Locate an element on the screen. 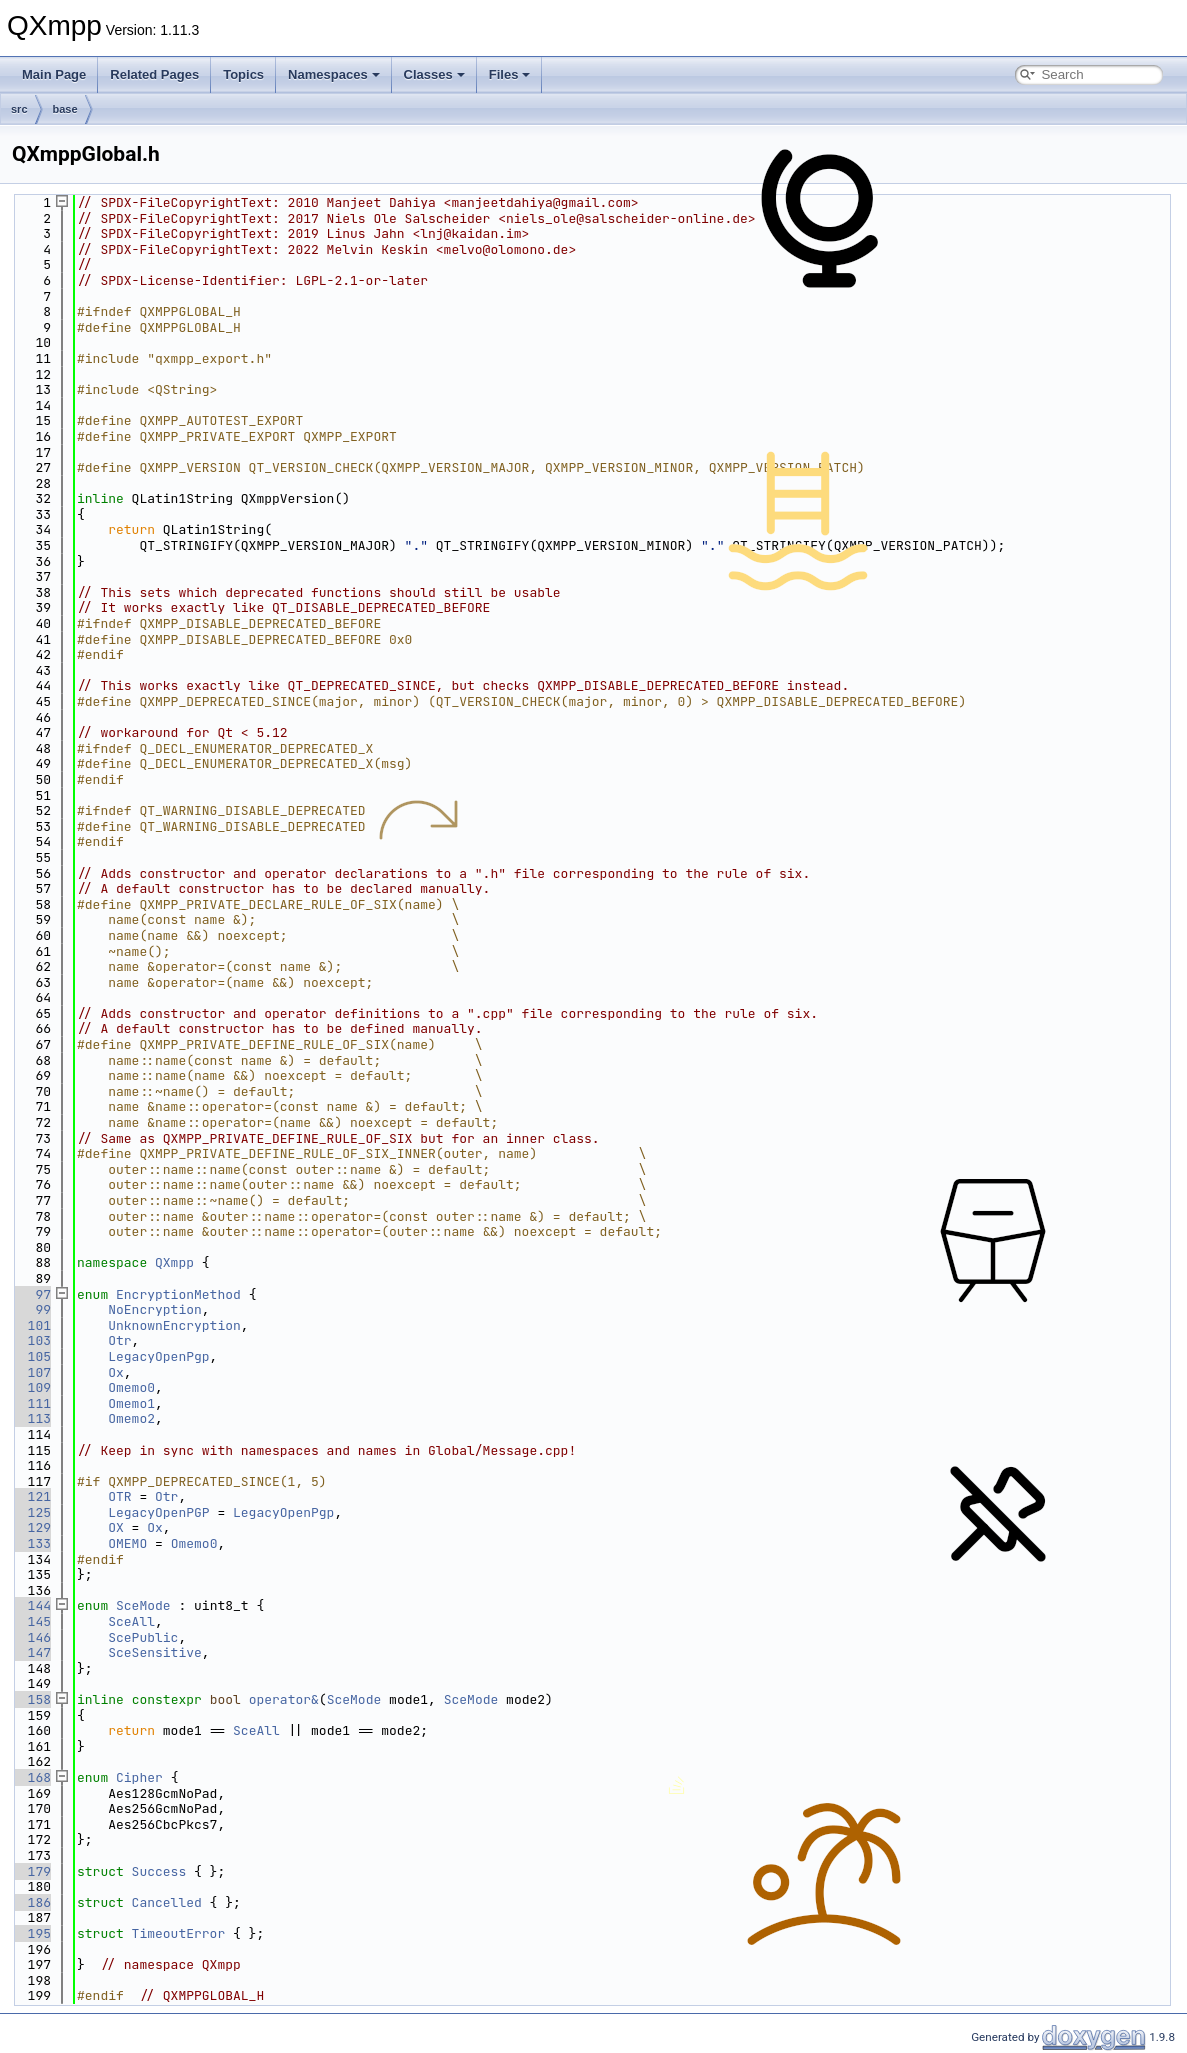  access global or international settings is located at coordinates (824, 212).